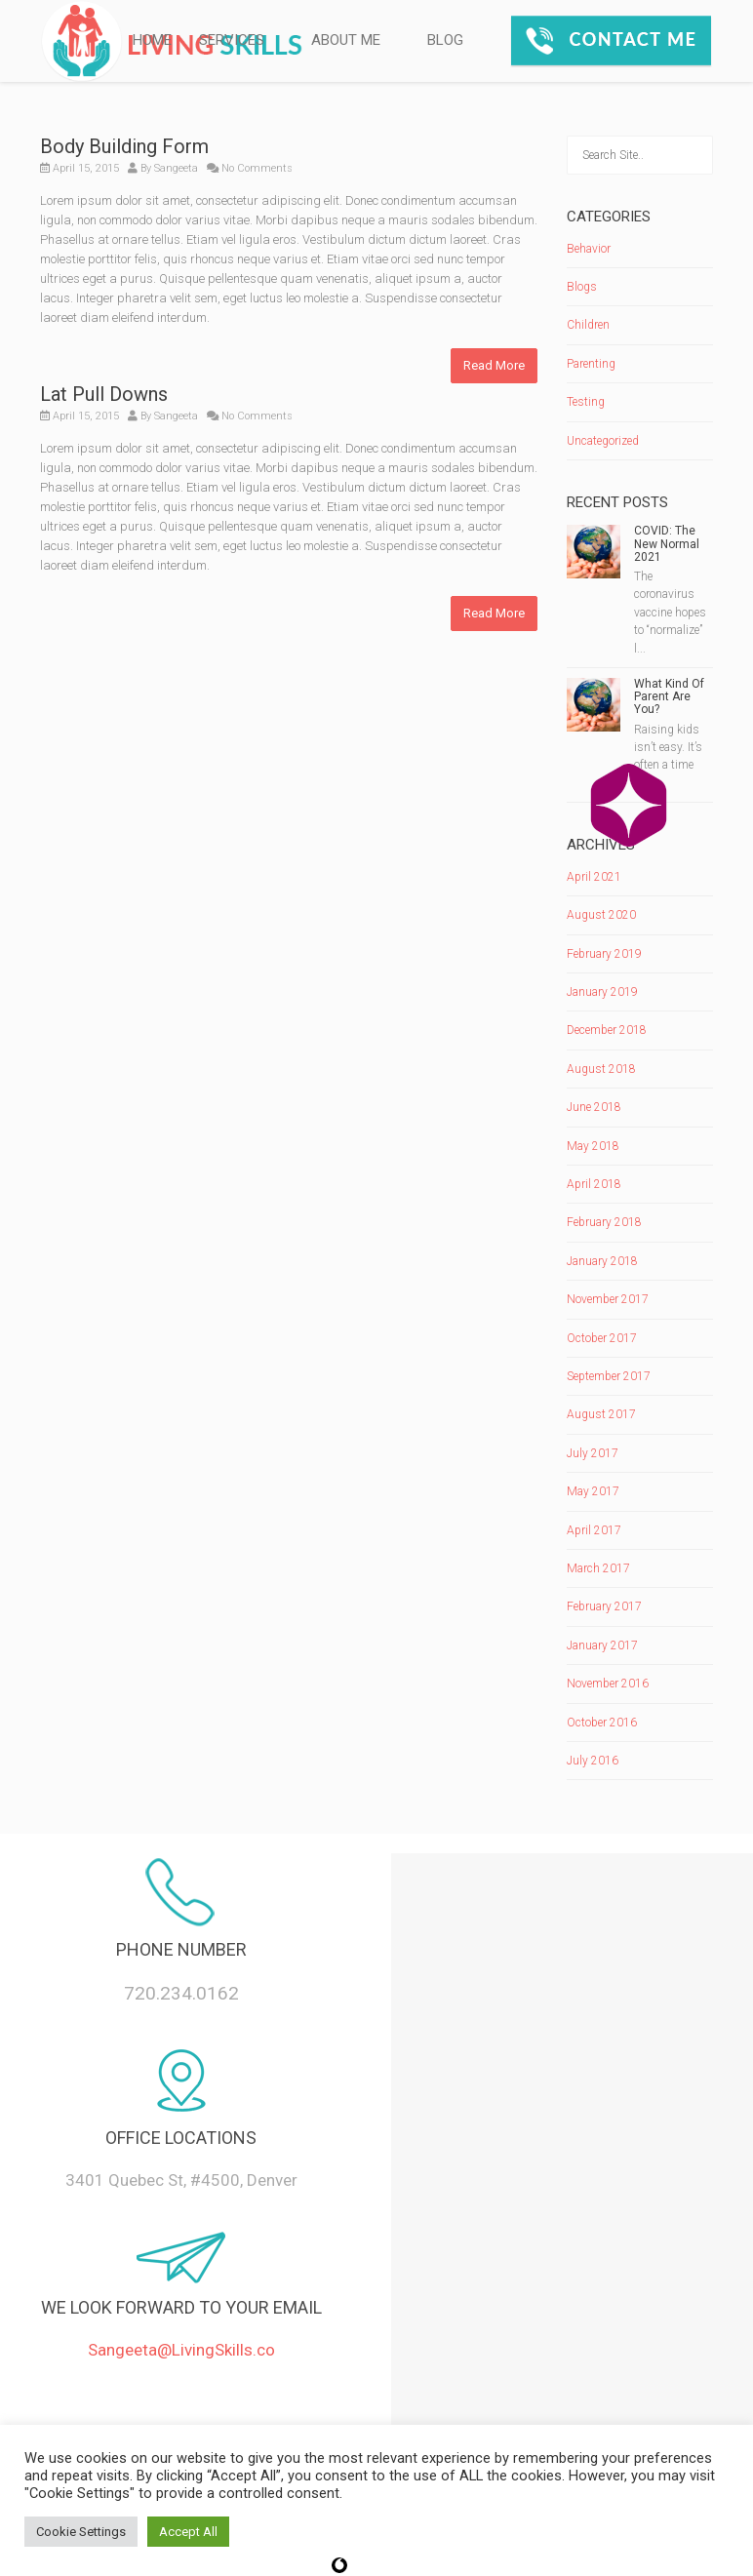 This screenshot has height=2576, width=753. What do you see at coordinates (628, 805) in the screenshot?
I see `andela company logo` at bounding box center [628, 805].